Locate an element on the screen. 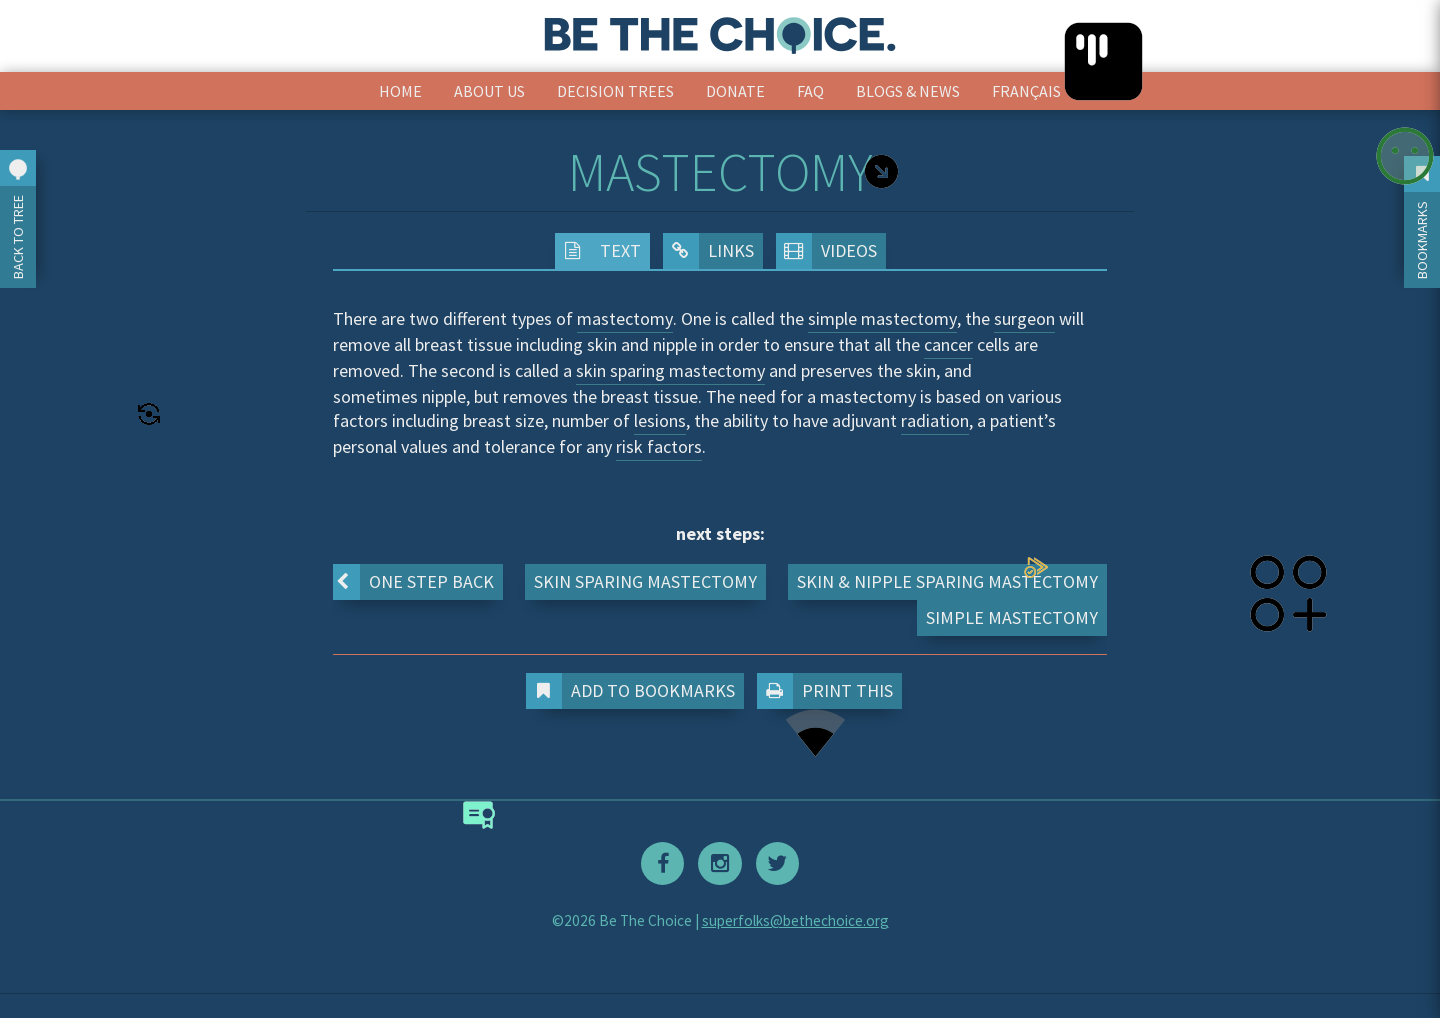 Image resolution: width=1440 pixels, height=1018 pixels. neutral feedback or reaction option is located at coordinates (1405, 156).